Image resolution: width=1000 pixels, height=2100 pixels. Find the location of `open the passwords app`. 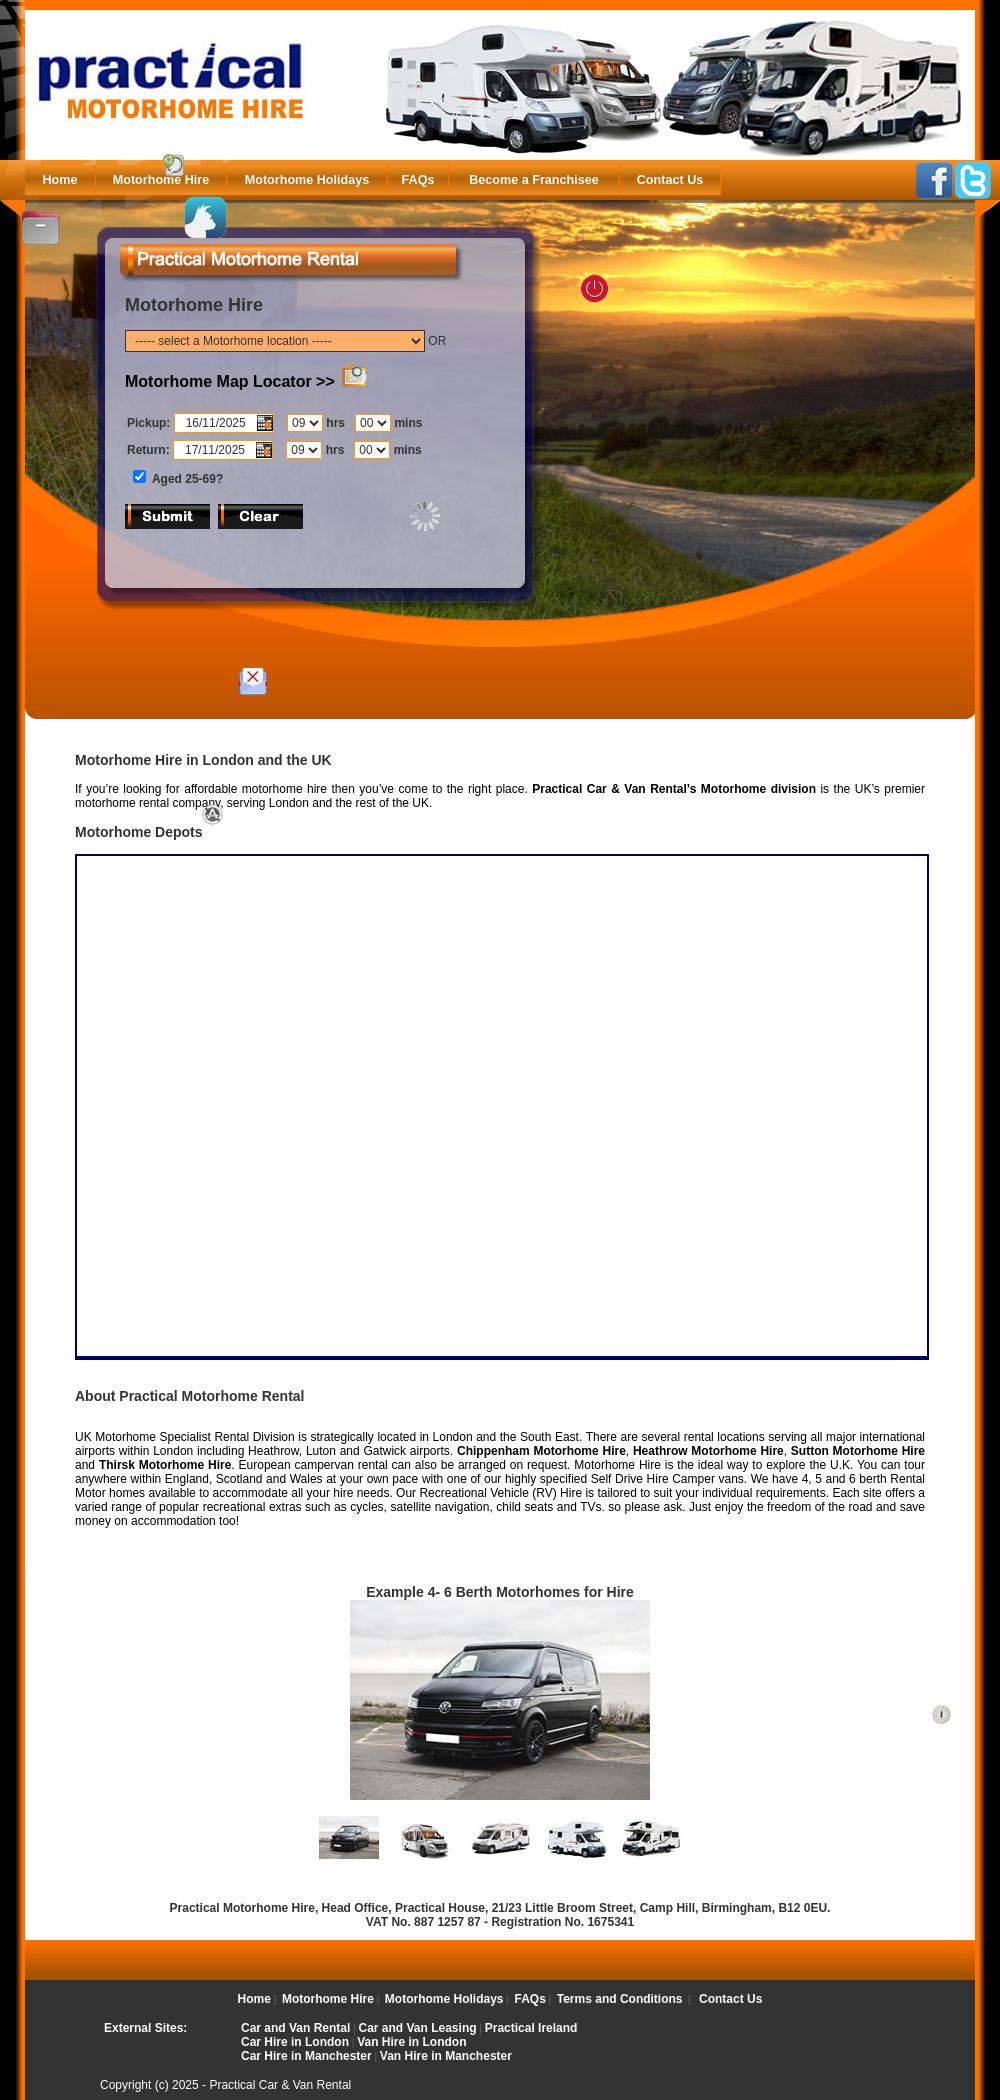

open the passwords app is located at coordinates (941, 1714).